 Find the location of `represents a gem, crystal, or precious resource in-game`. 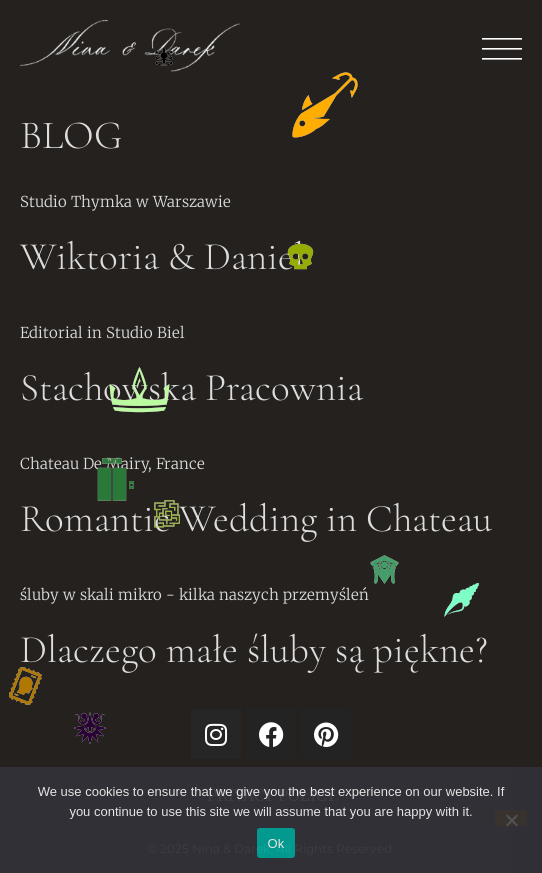

represents a gem, crystal, or precious resource in-game is located at coordinates (384, 569).